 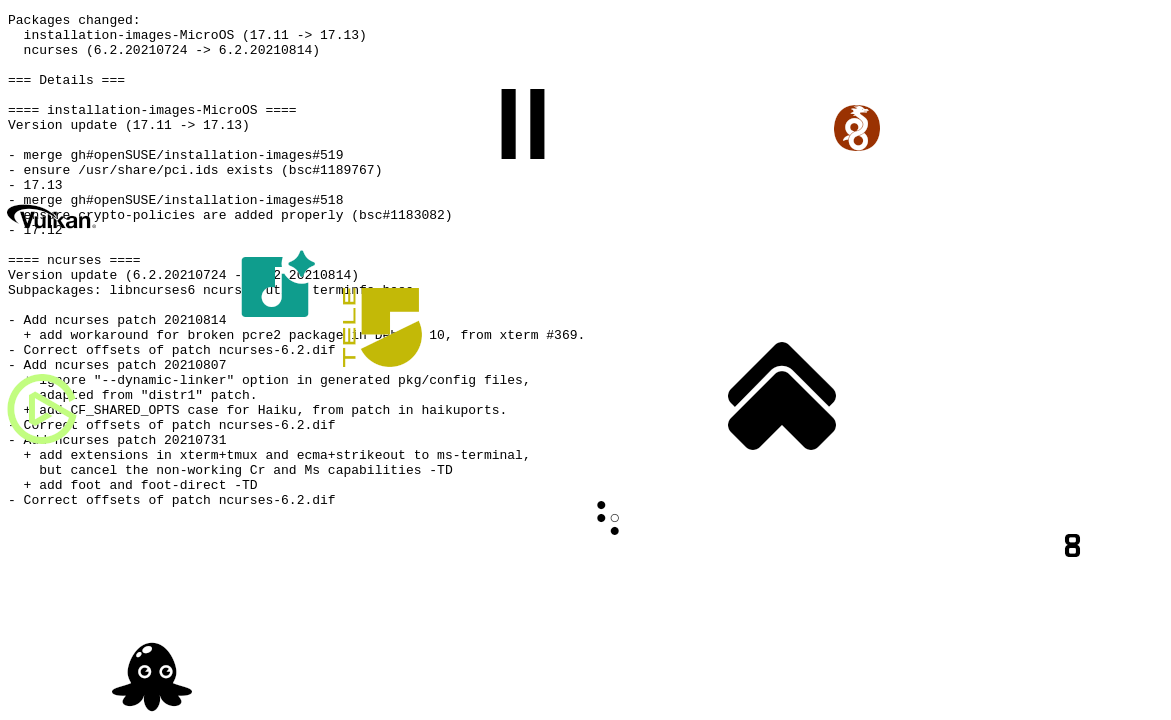 I want to click on chainguard company logo, so click(x=152, y=677).